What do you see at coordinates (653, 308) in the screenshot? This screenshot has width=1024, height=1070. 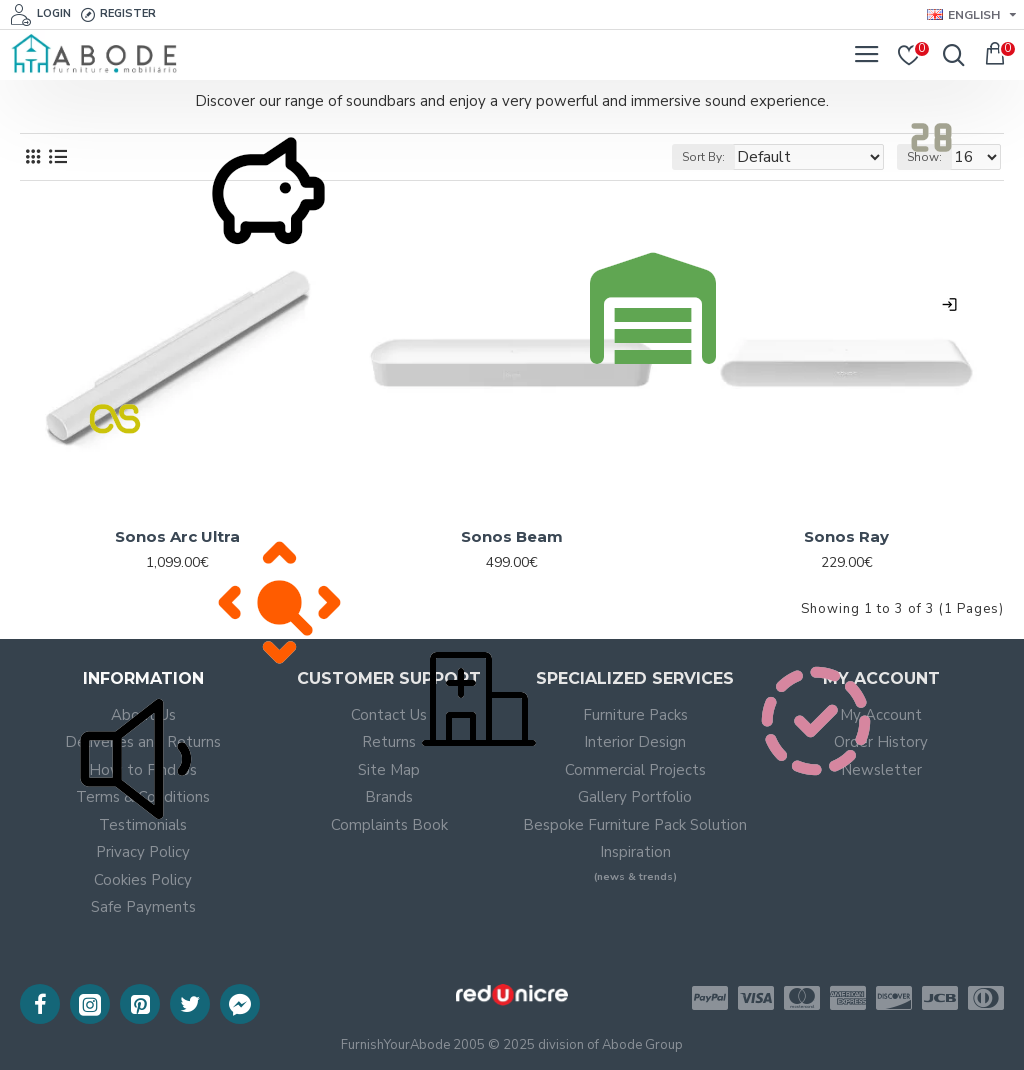 I see `access warehouse or storage inventory` at bounding box center [653, 308].